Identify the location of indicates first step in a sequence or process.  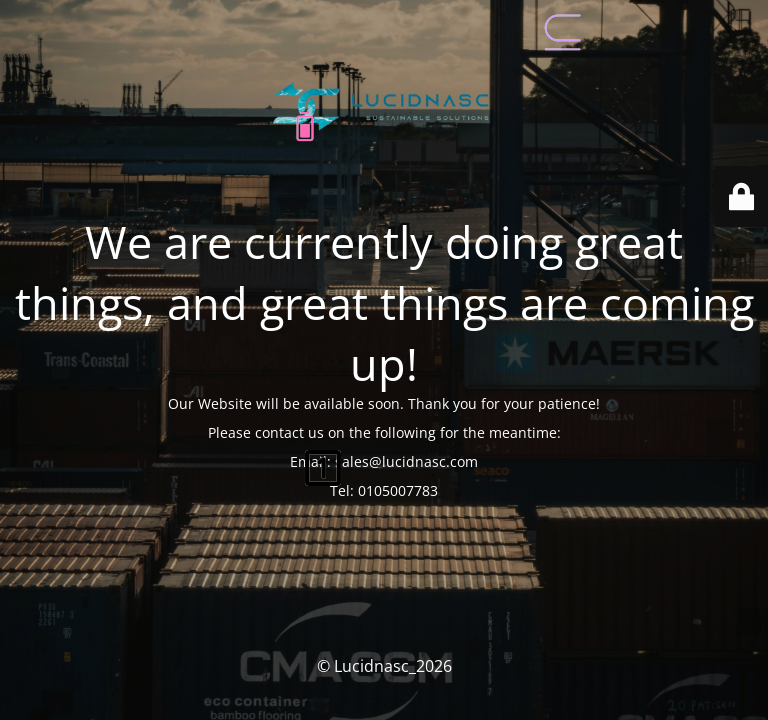
(323, 468).